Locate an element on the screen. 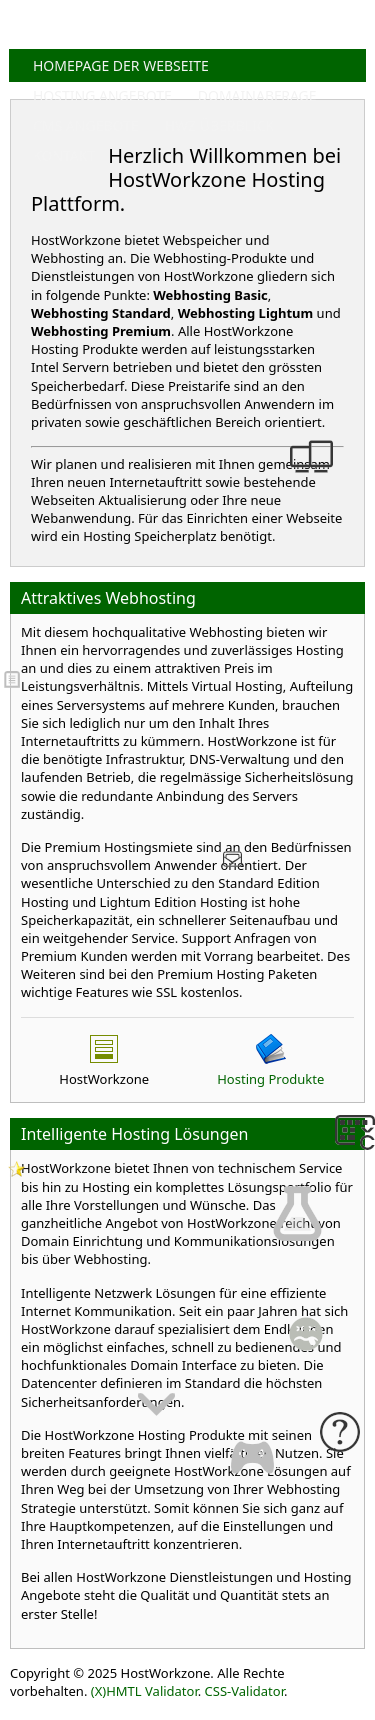  open the mail app is located at coordinates (232, 858).